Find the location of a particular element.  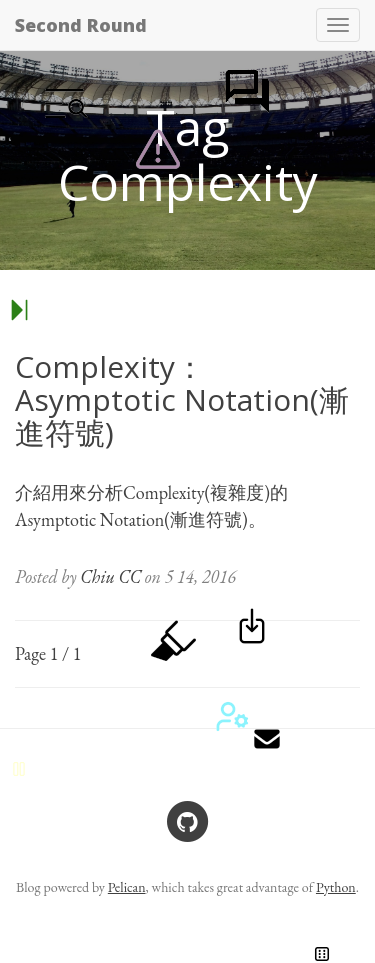

indicates a warning or caution state is located at coordinates (158, 150).